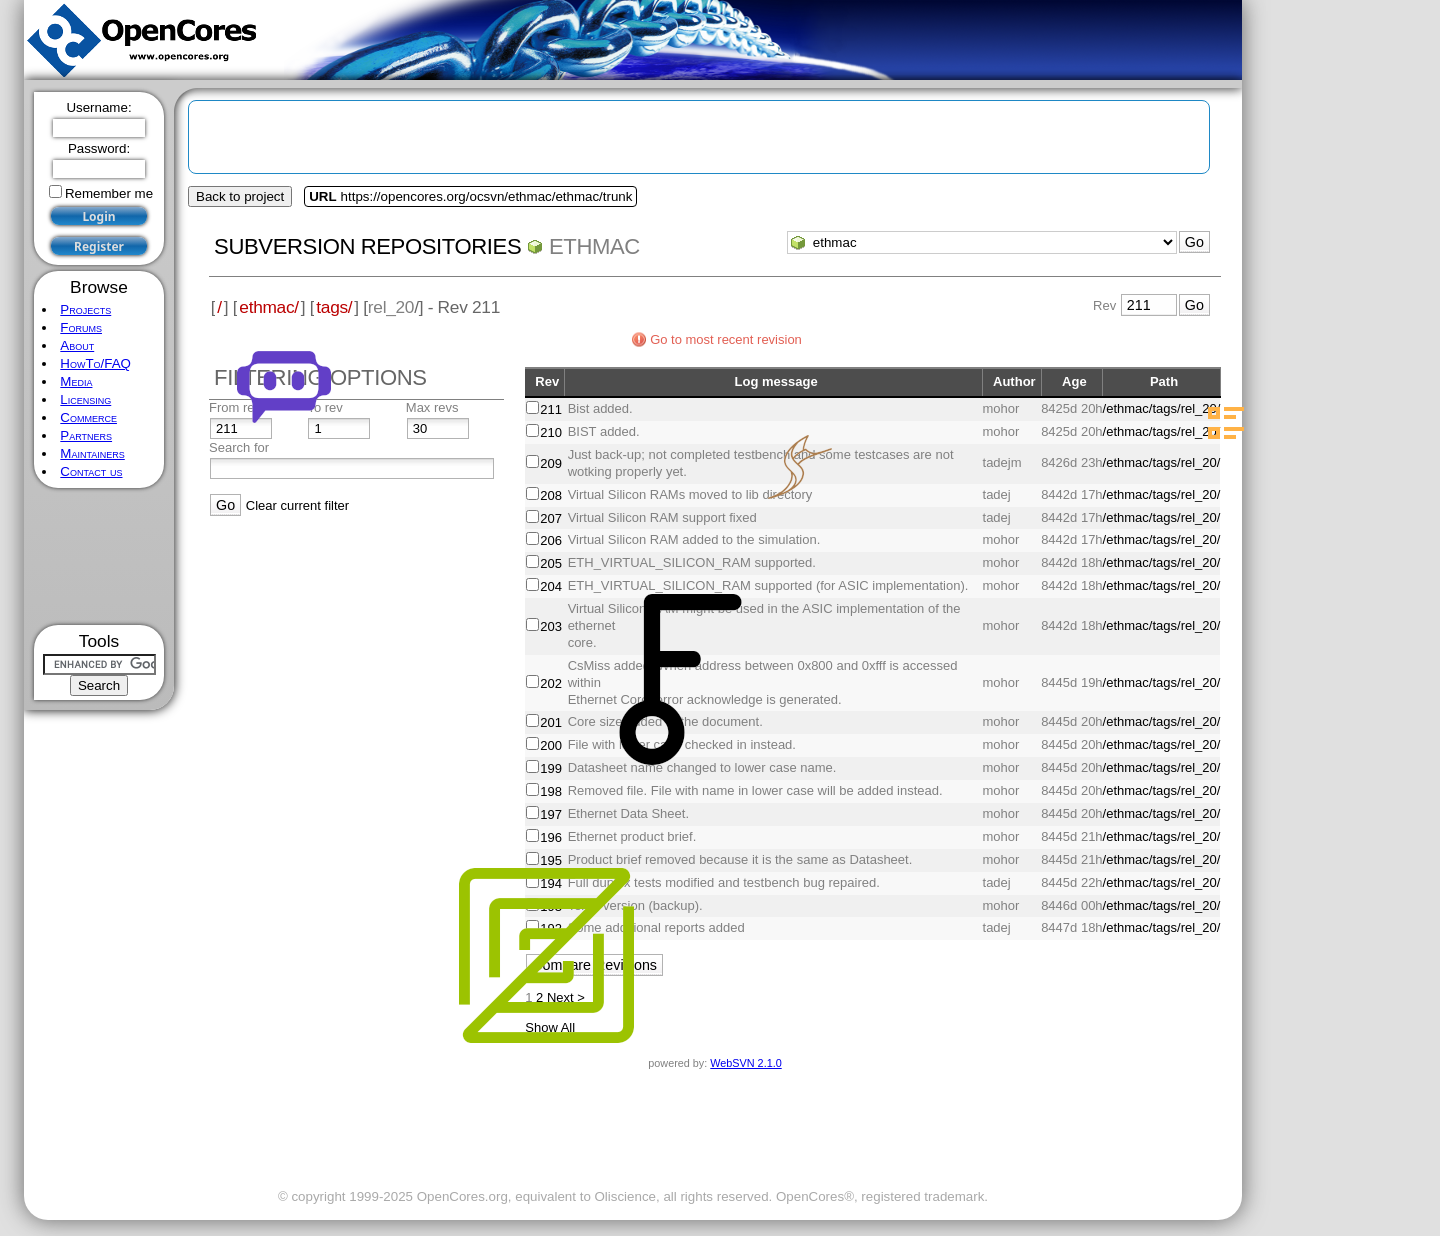 The height and width of the screenshot is (1236, 1440). What do you see at coordinates (1226, 423) in the screenshot?
I see `view completed tasks in a checklist` at bounding box center [1226, 423].